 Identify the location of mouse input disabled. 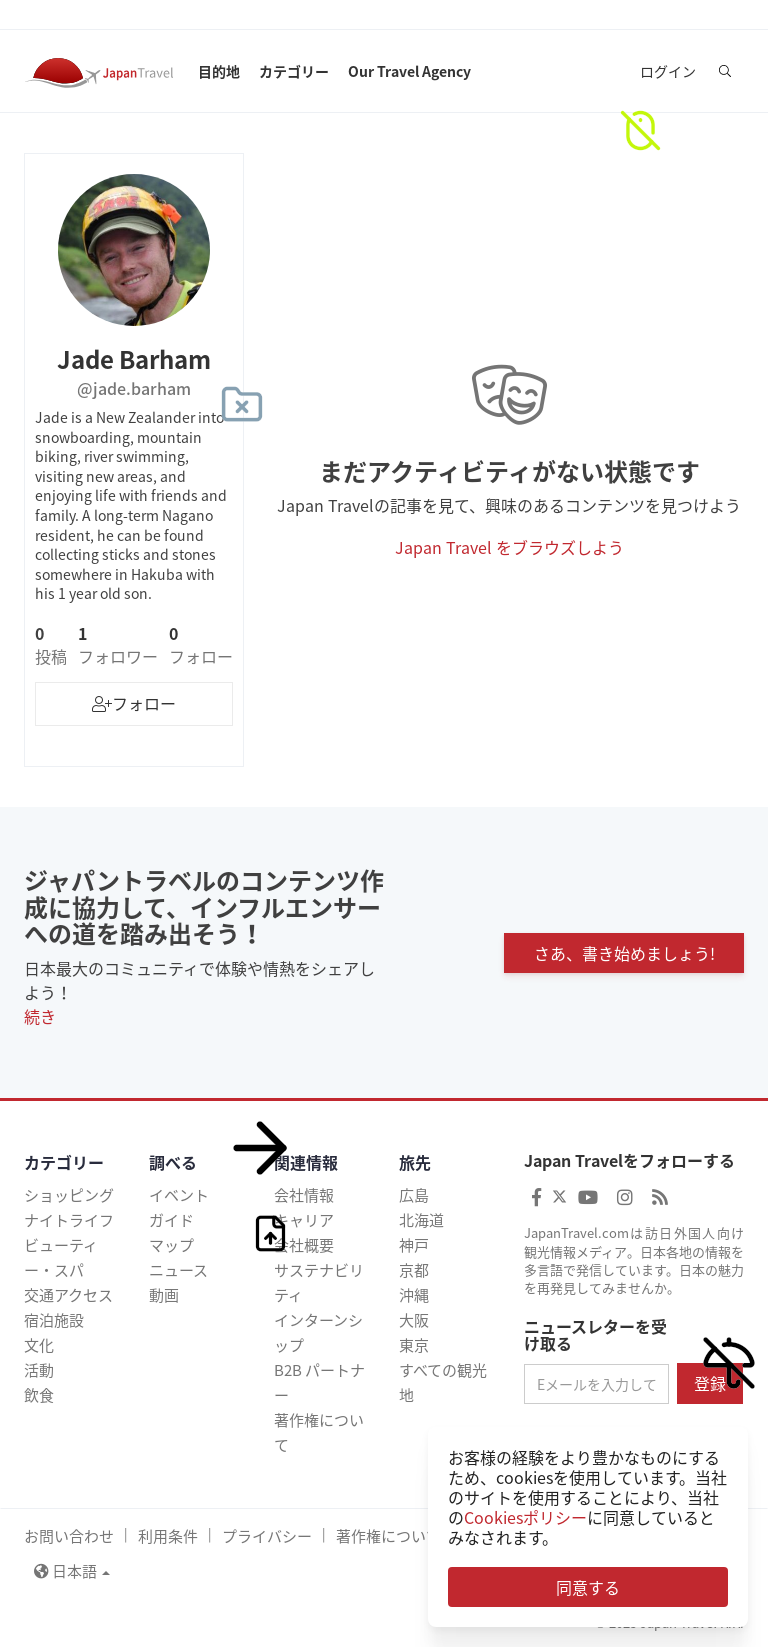
(640, 130).